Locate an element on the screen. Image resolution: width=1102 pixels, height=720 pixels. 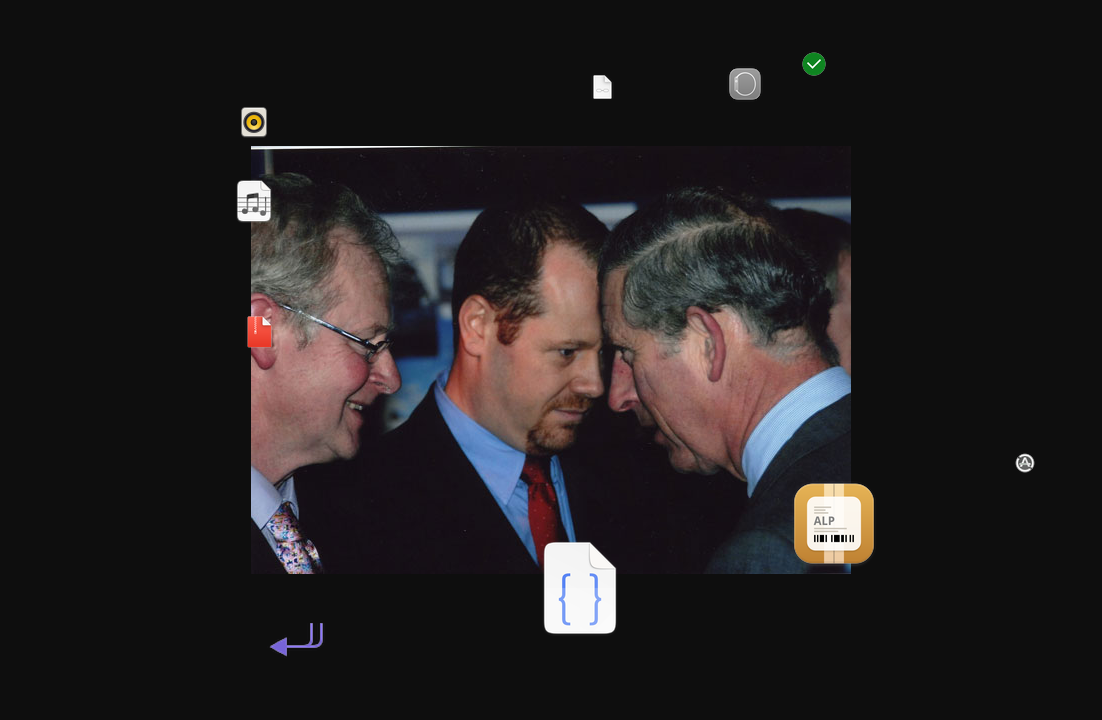
check for available software updates is located at coordinates (1025, 463).